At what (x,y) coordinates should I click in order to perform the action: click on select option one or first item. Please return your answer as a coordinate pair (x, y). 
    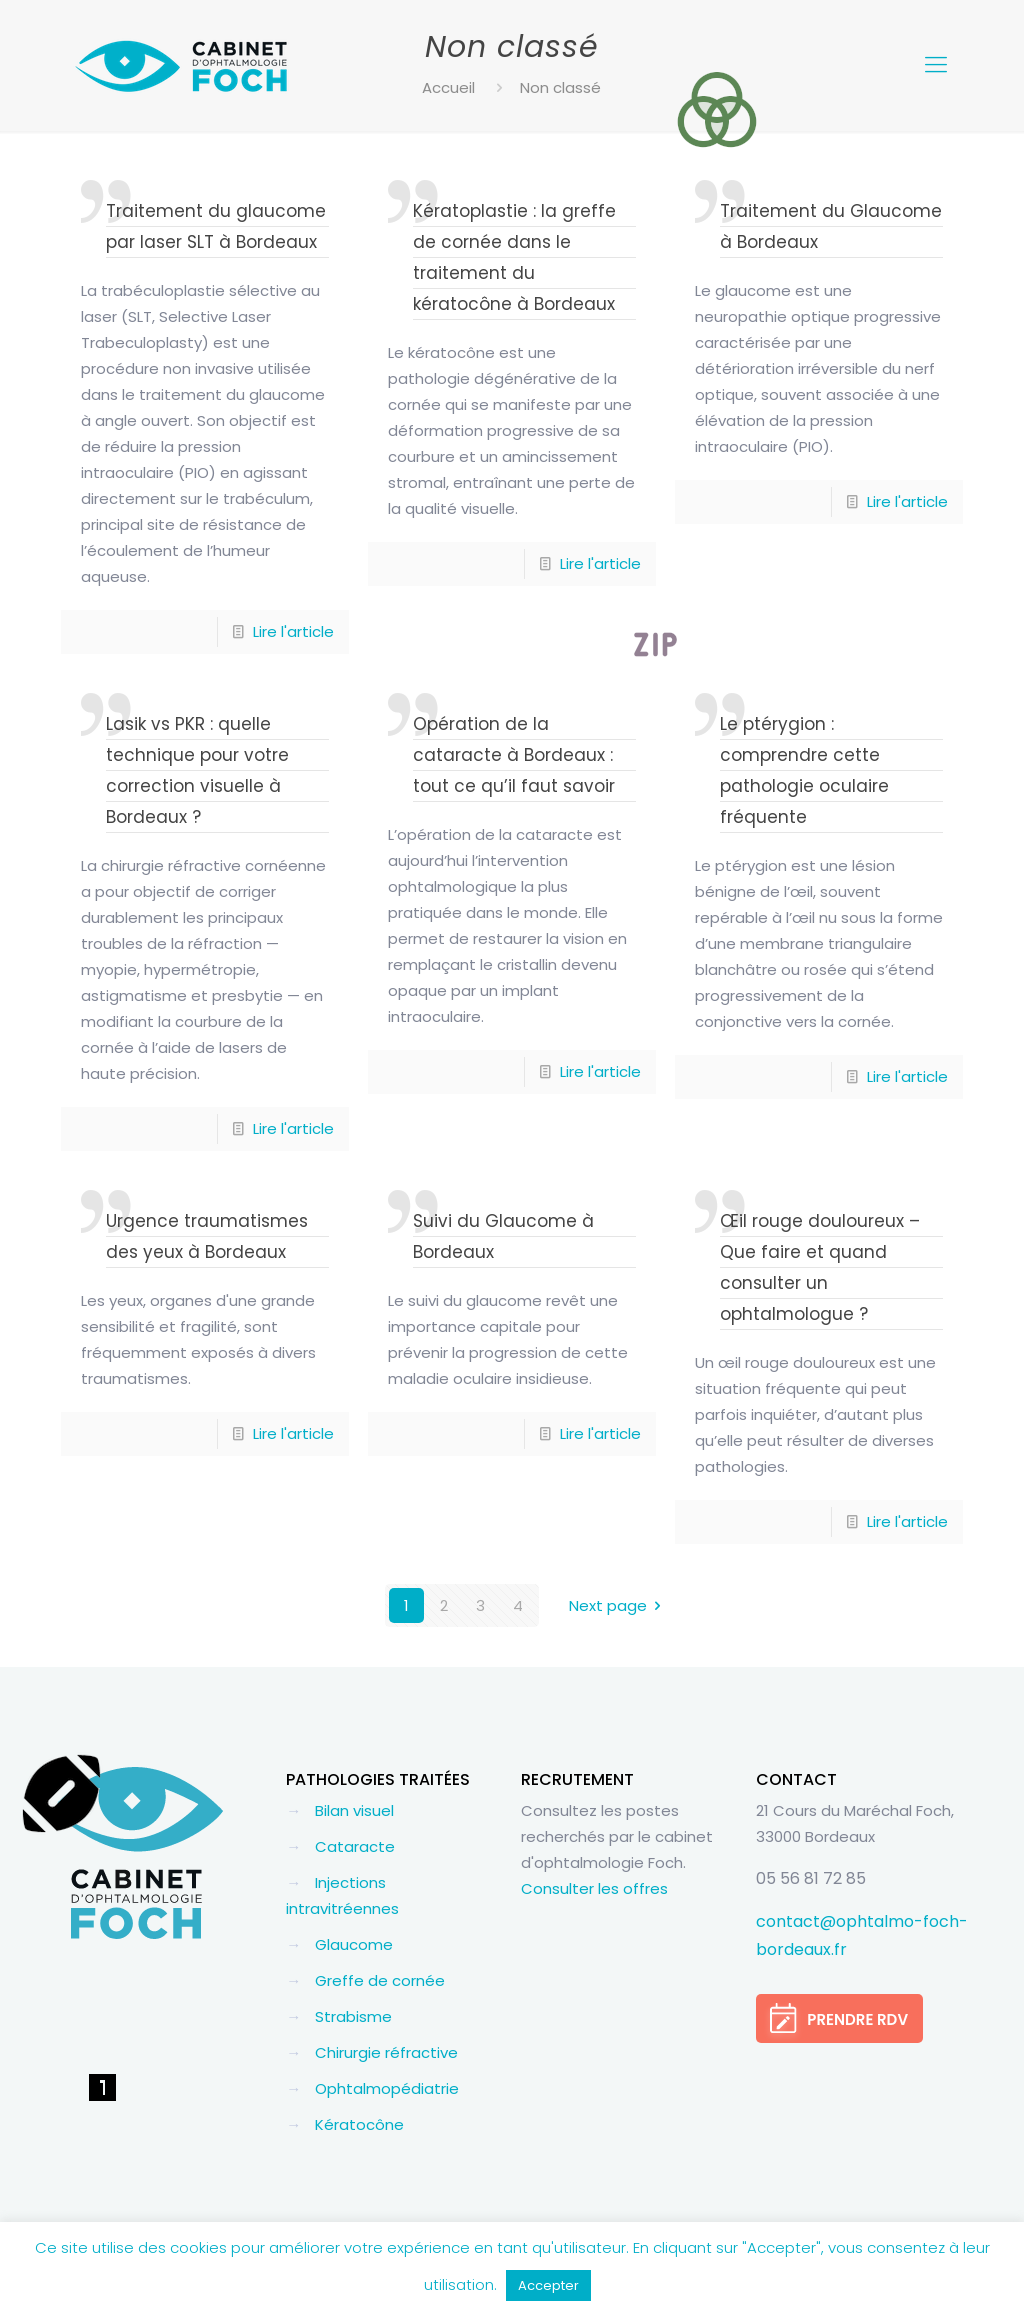
    Looking at the image, I should click on (102, 2087).